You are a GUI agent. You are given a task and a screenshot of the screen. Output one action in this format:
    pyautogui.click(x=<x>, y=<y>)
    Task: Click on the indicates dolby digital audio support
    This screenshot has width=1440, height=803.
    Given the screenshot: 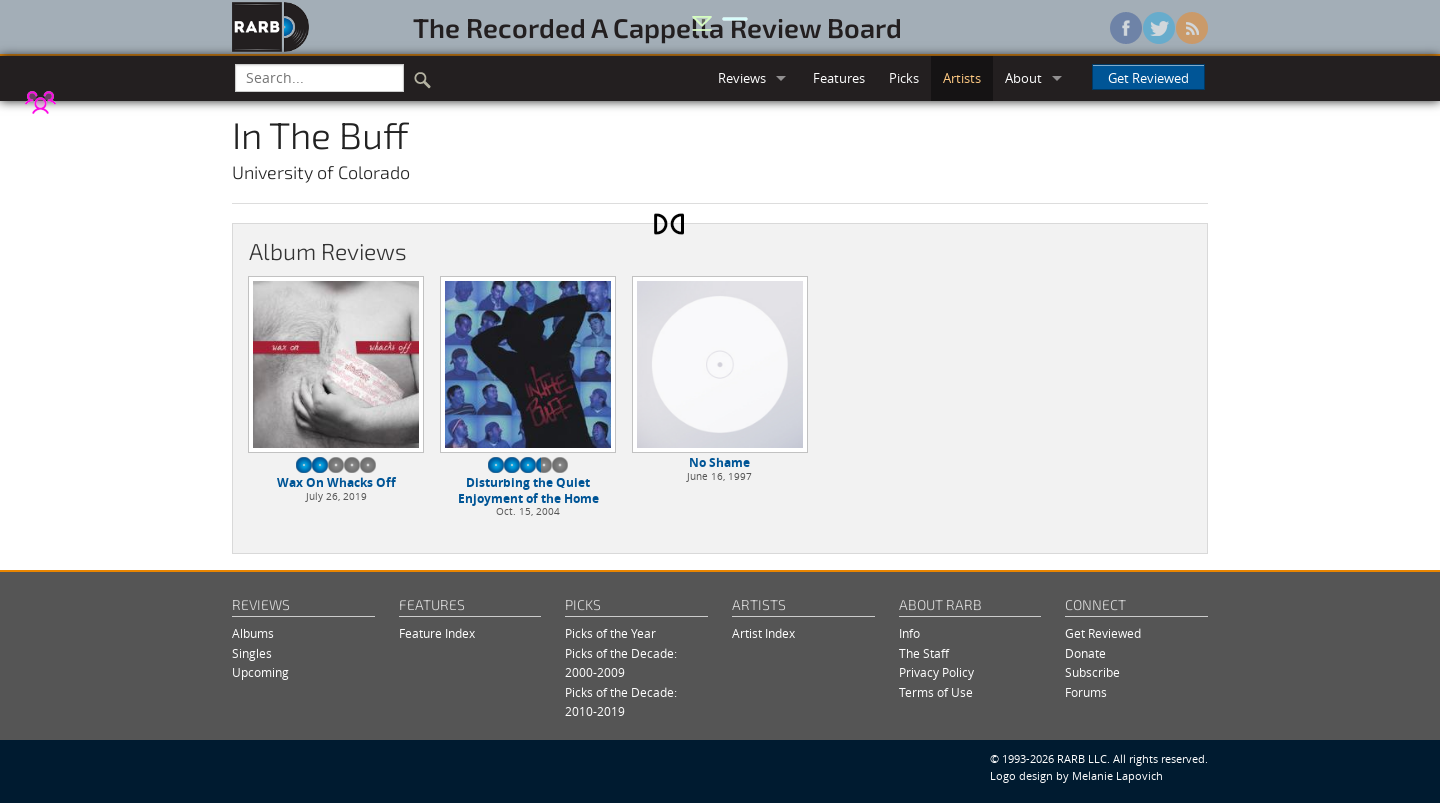 What is the action you would take?
    pyautogui.click(x=669, y=224)
    